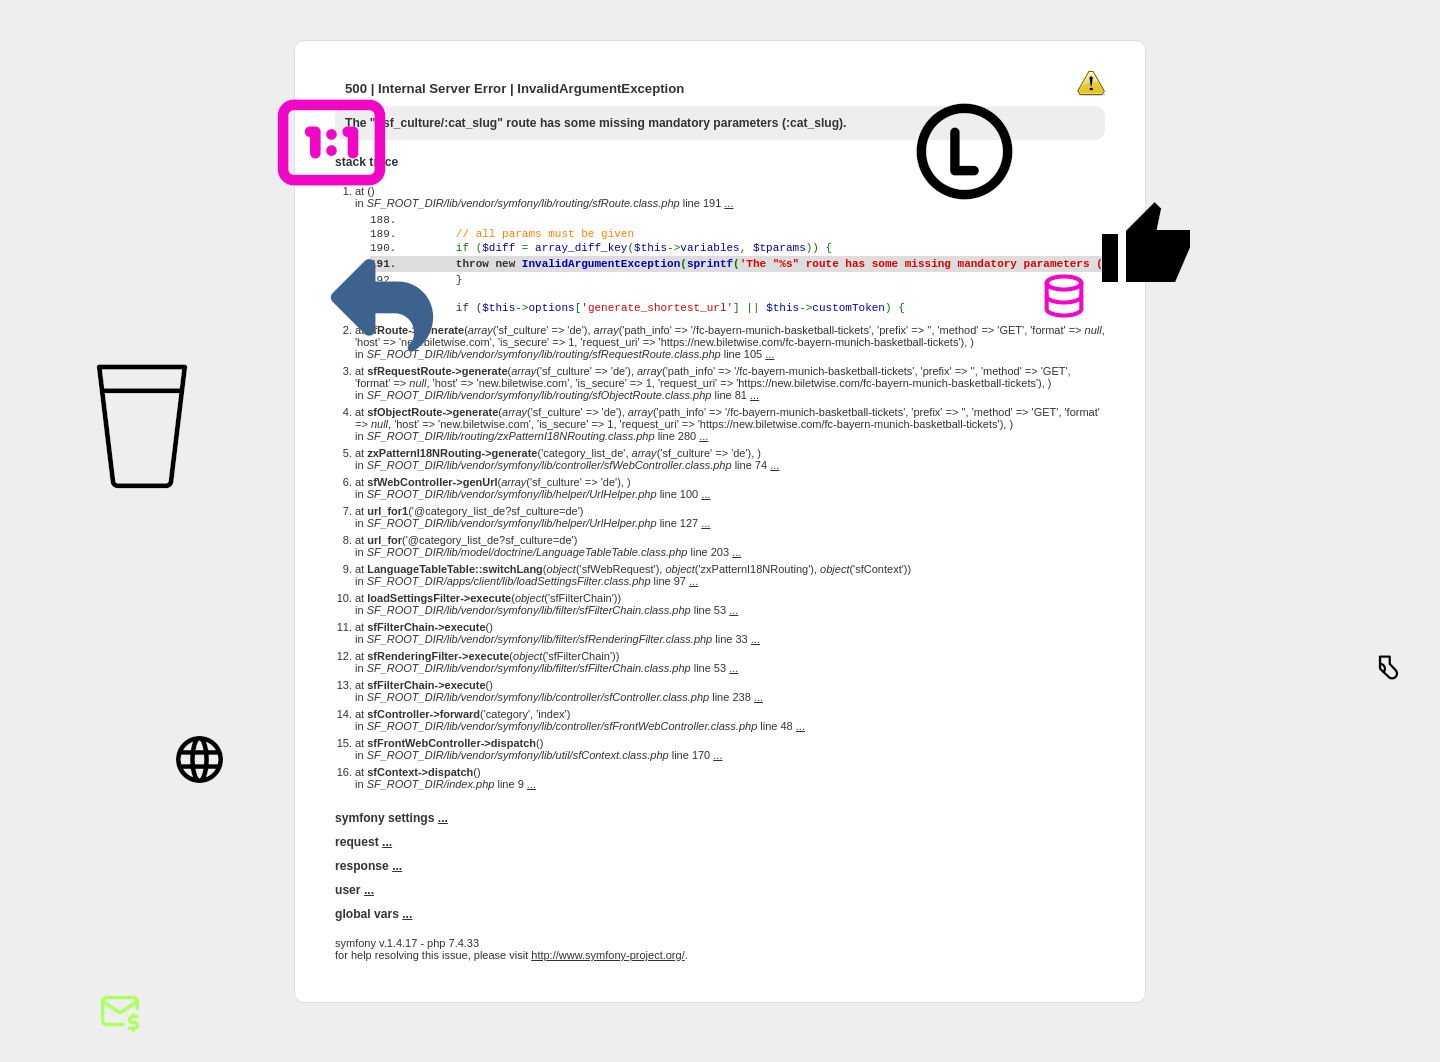 The height and width of the screenshot is (1062, 1440). I want to click on access database or data storage, so click(1064, 296).